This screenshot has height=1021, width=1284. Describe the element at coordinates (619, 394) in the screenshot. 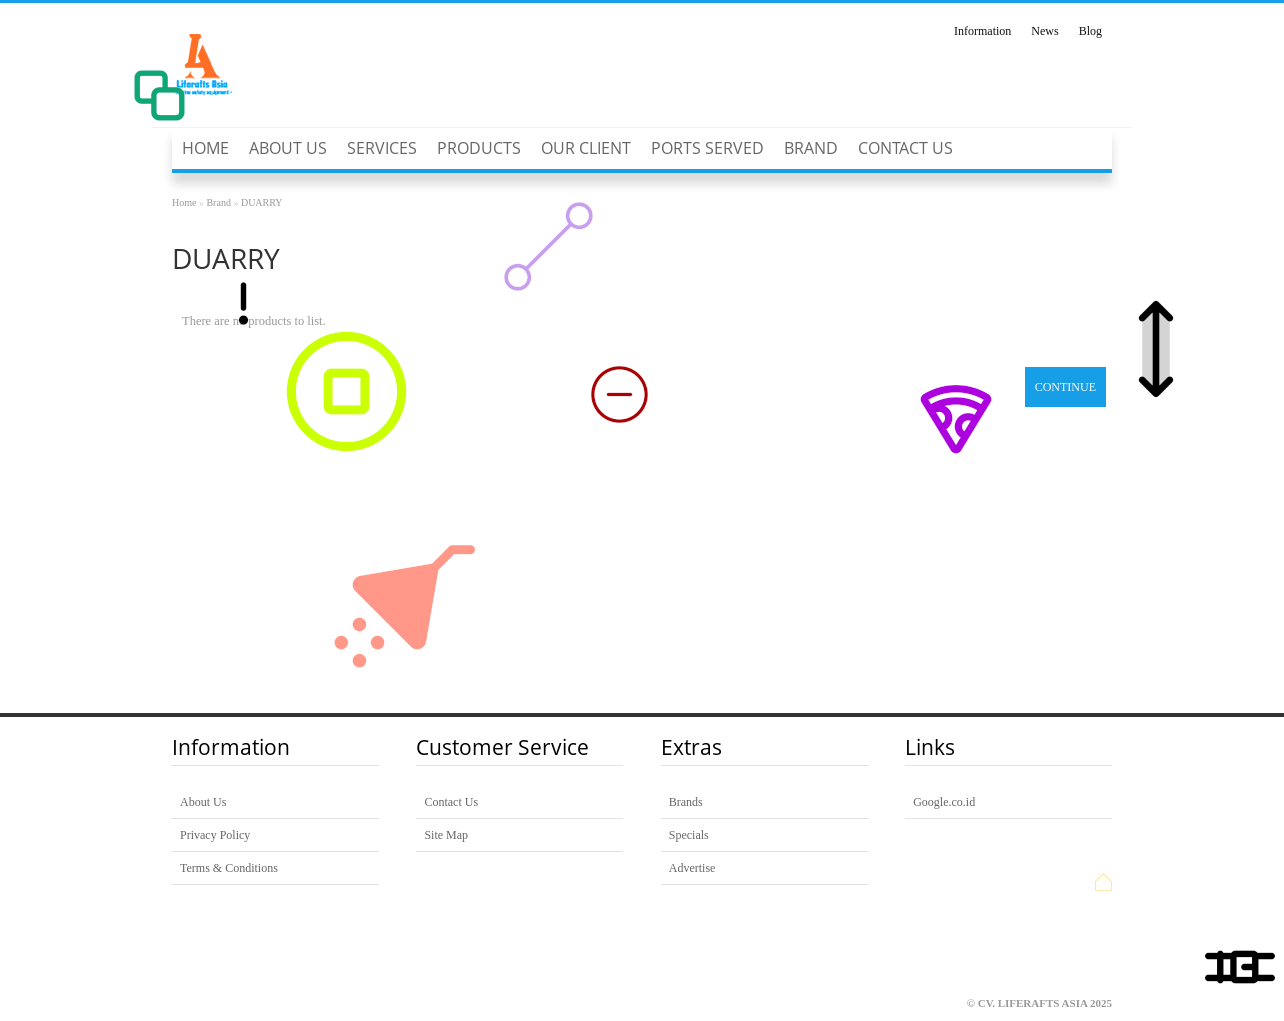

I see `remove an item from a list or cart` at that location.